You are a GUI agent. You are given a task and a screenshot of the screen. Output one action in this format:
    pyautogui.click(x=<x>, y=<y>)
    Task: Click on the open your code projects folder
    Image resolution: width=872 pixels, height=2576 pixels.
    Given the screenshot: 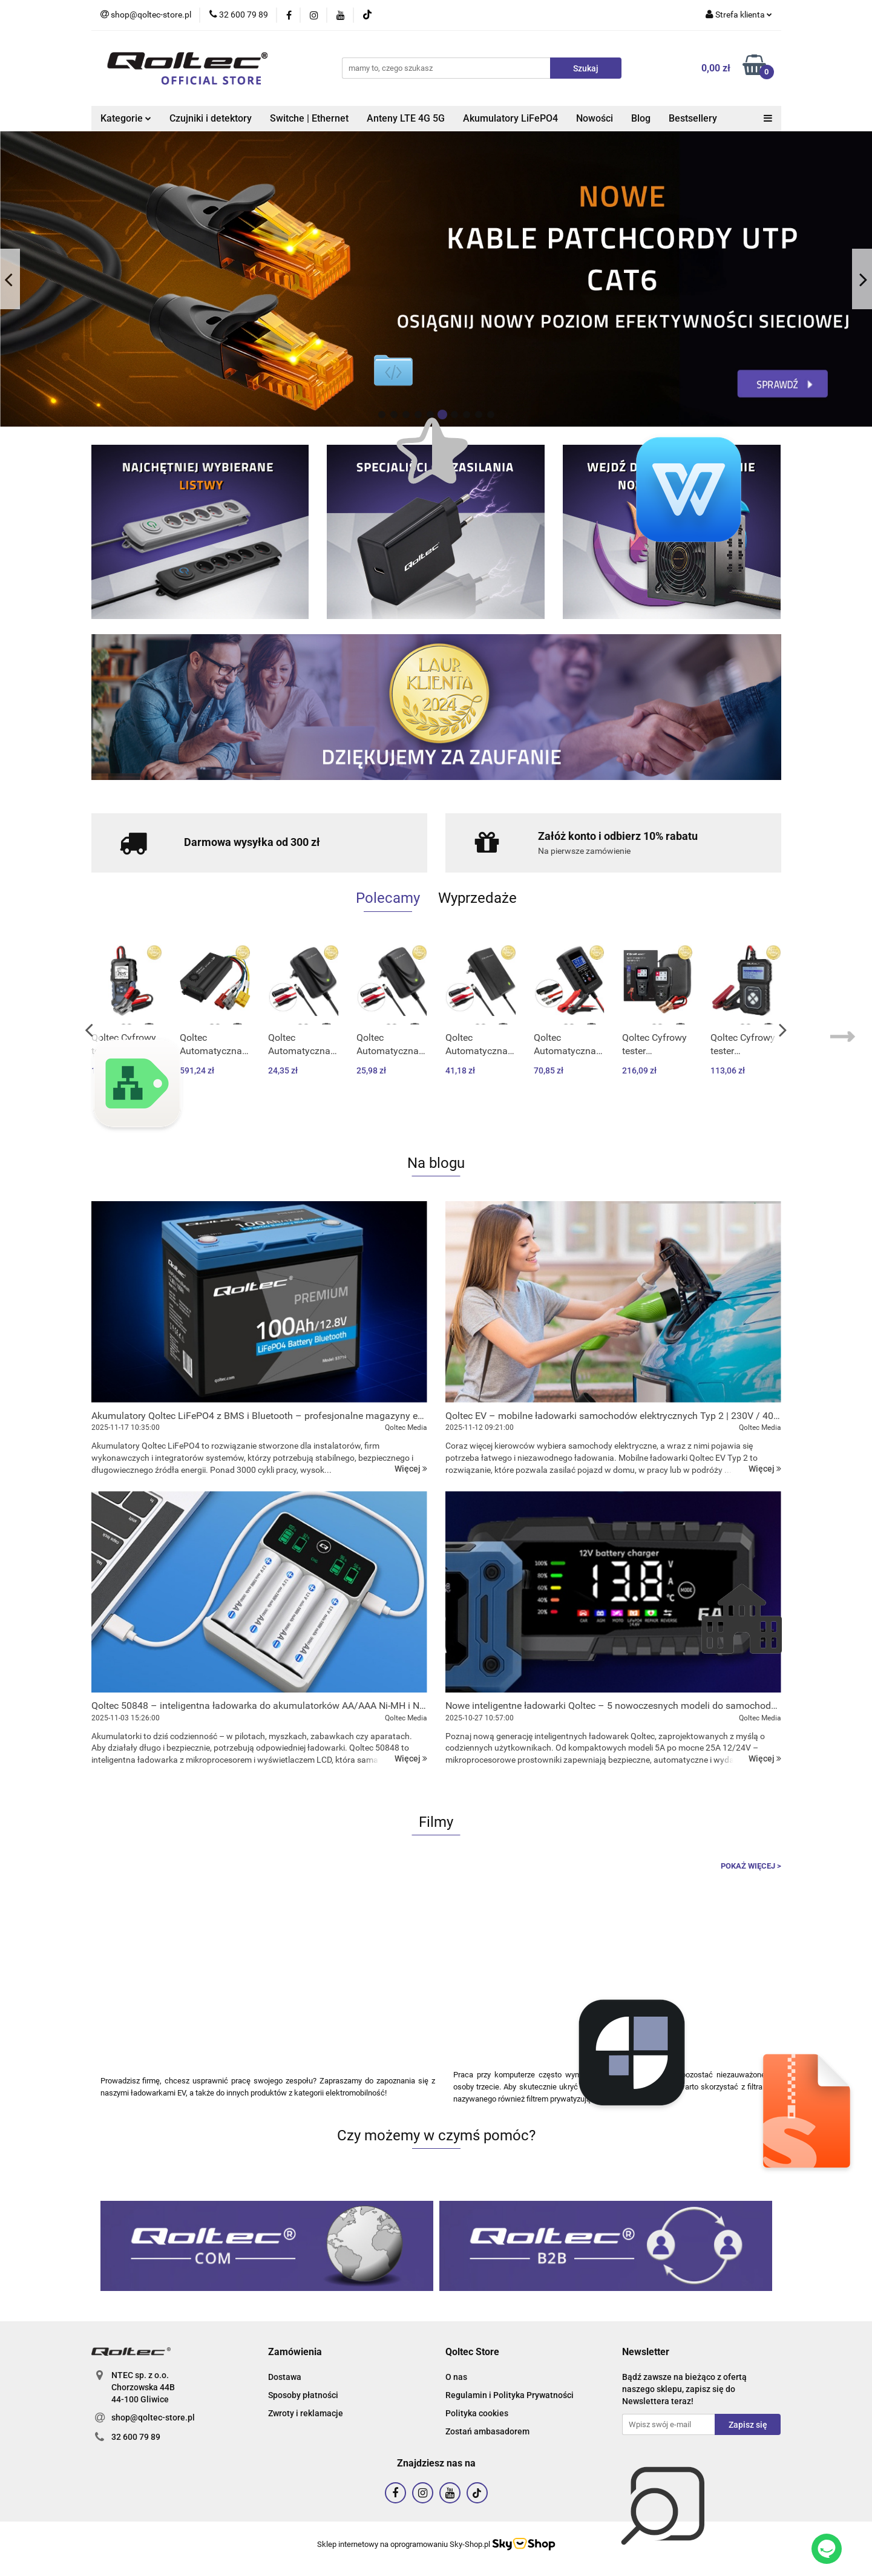 What is the action you would take?
    pyautogui.click(x=393, y=370)
    